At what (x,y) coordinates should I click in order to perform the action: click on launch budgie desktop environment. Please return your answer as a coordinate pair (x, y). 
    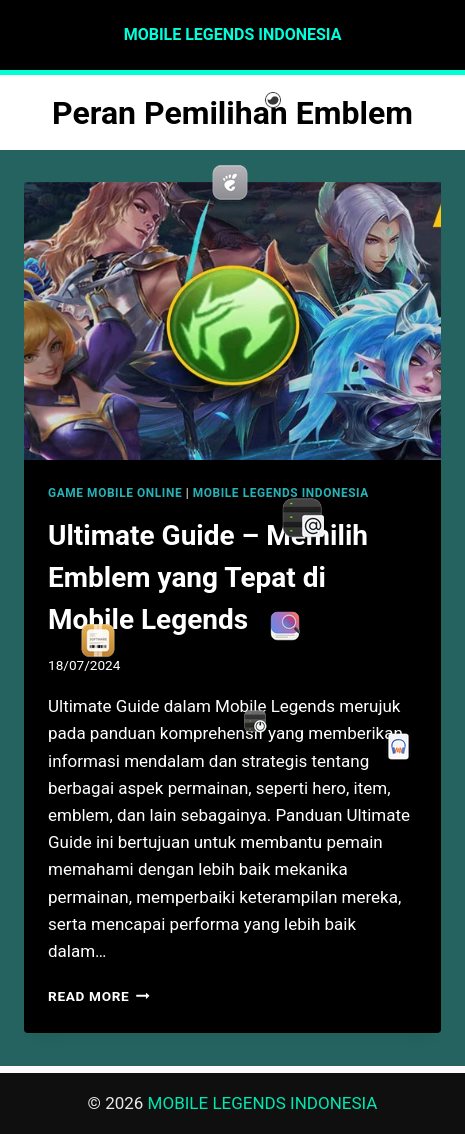
    Looking at the image, I should click on (273, 100).